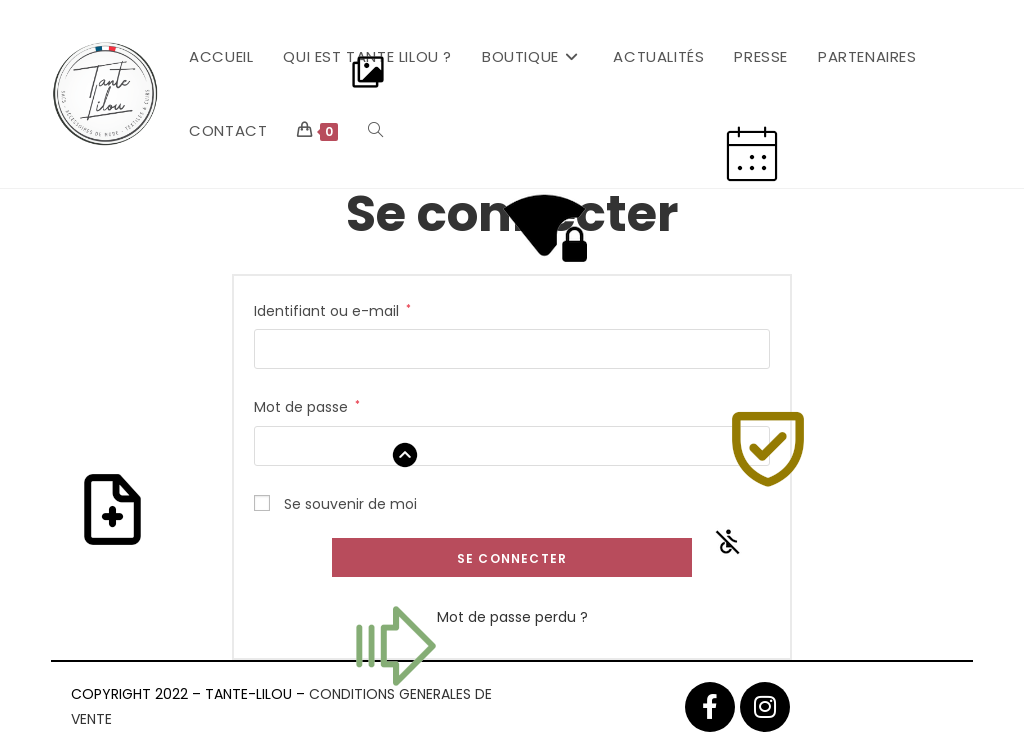  Describe the element at coordinates (405, 455) in the screenshot. I see `scroll to top of page` at that location.